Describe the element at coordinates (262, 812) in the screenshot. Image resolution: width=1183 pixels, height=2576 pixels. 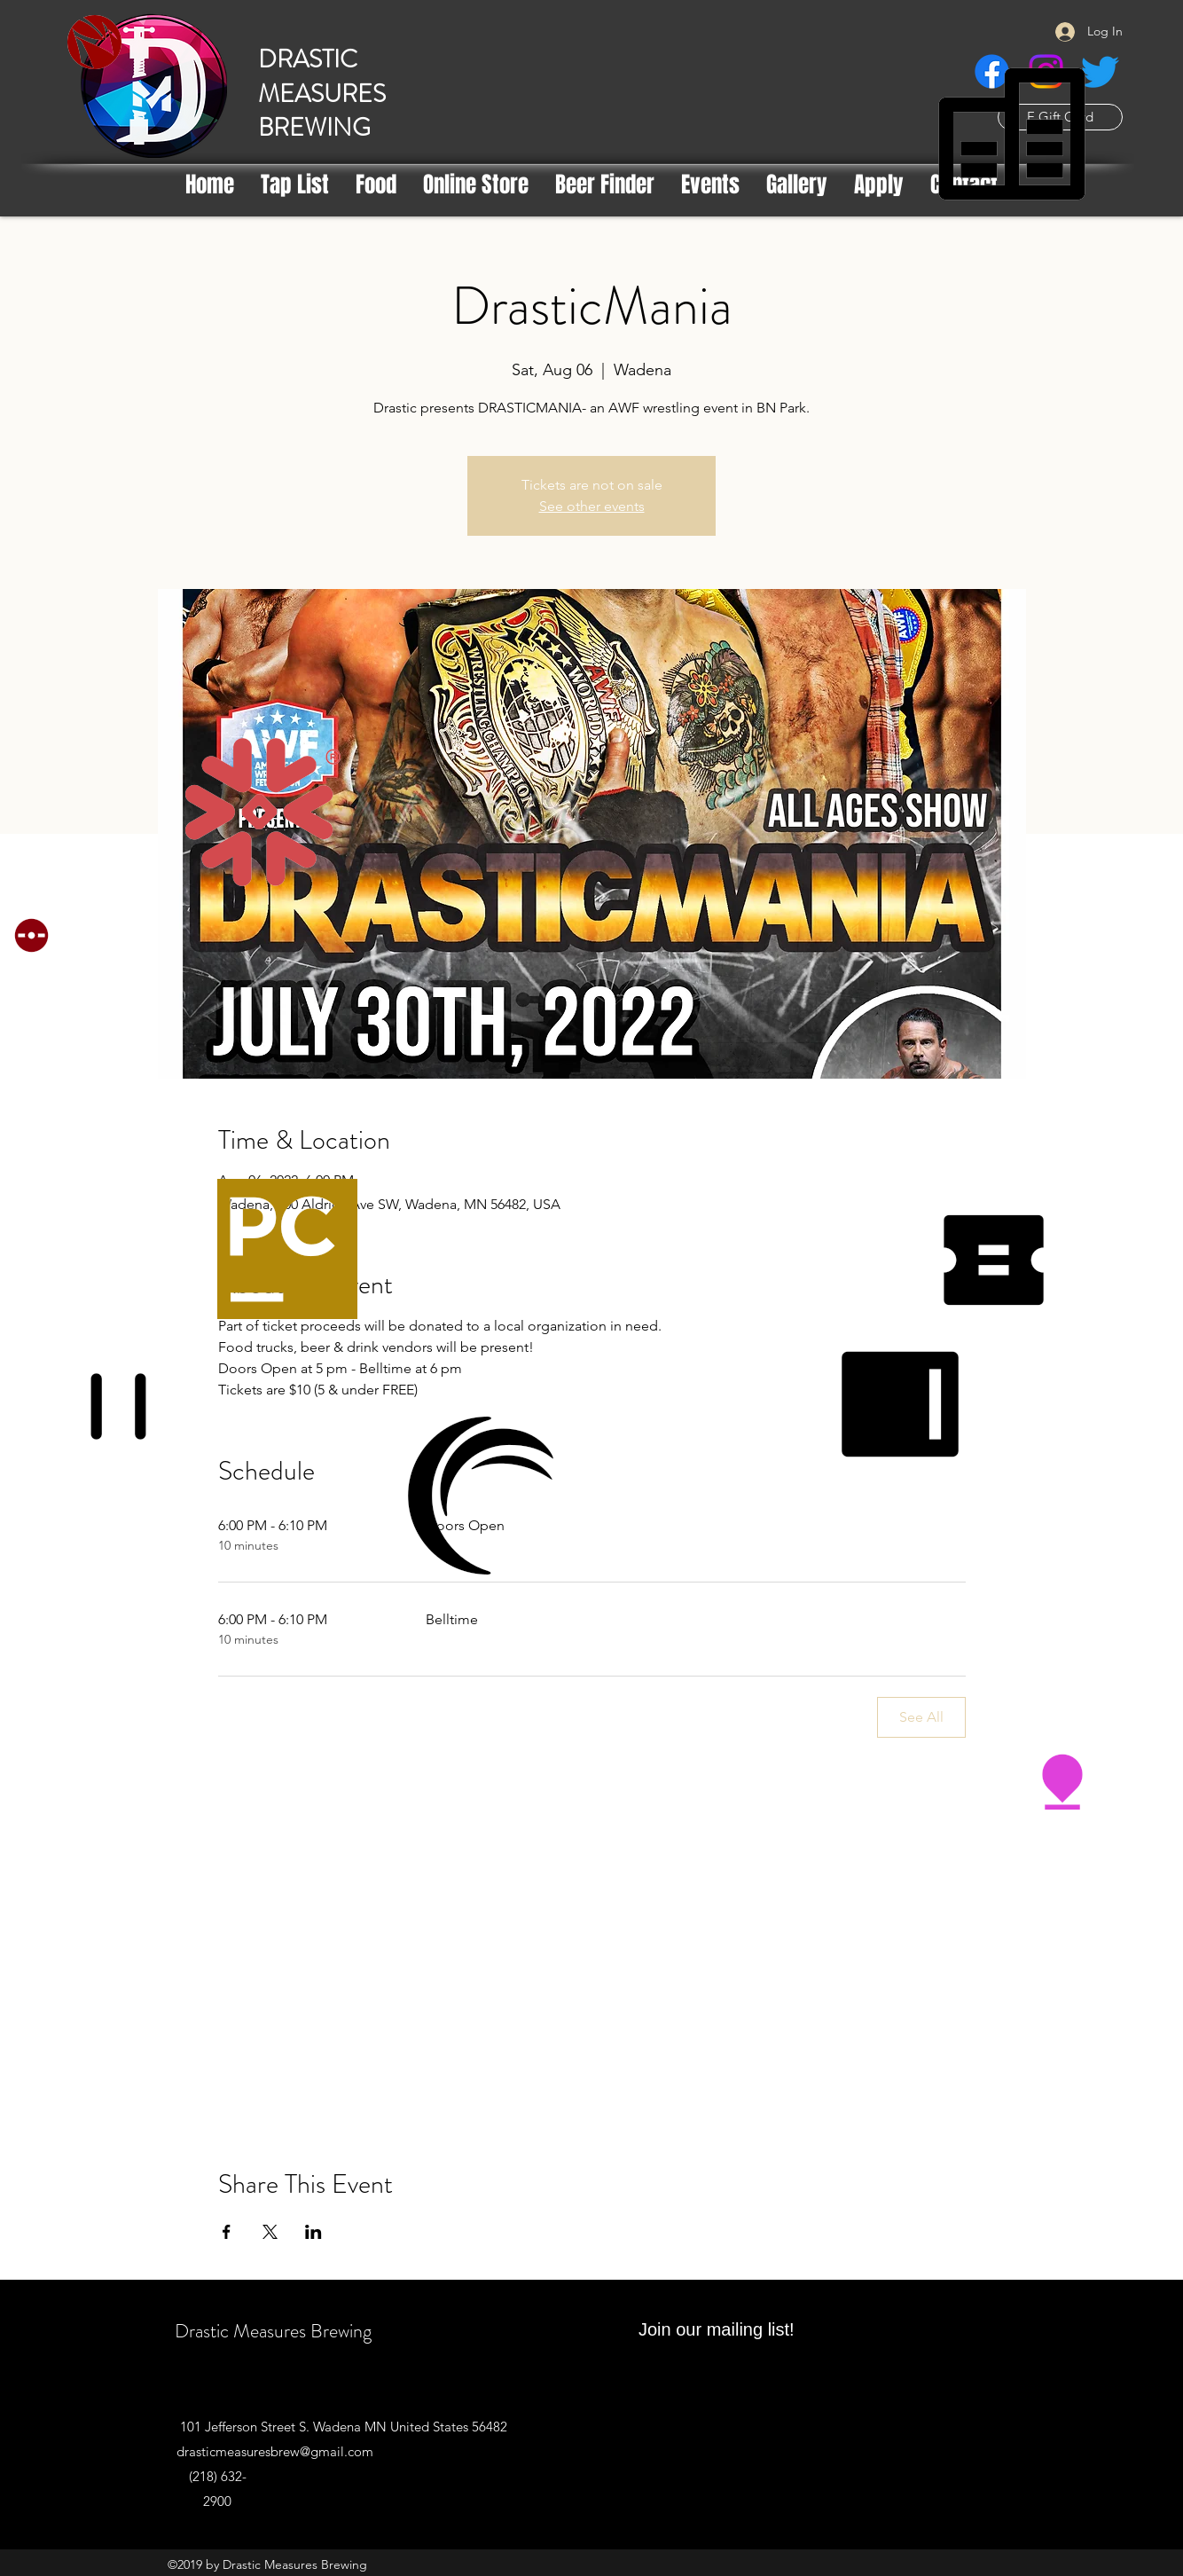
I see `snowflake data cloud platform logo` at that location.